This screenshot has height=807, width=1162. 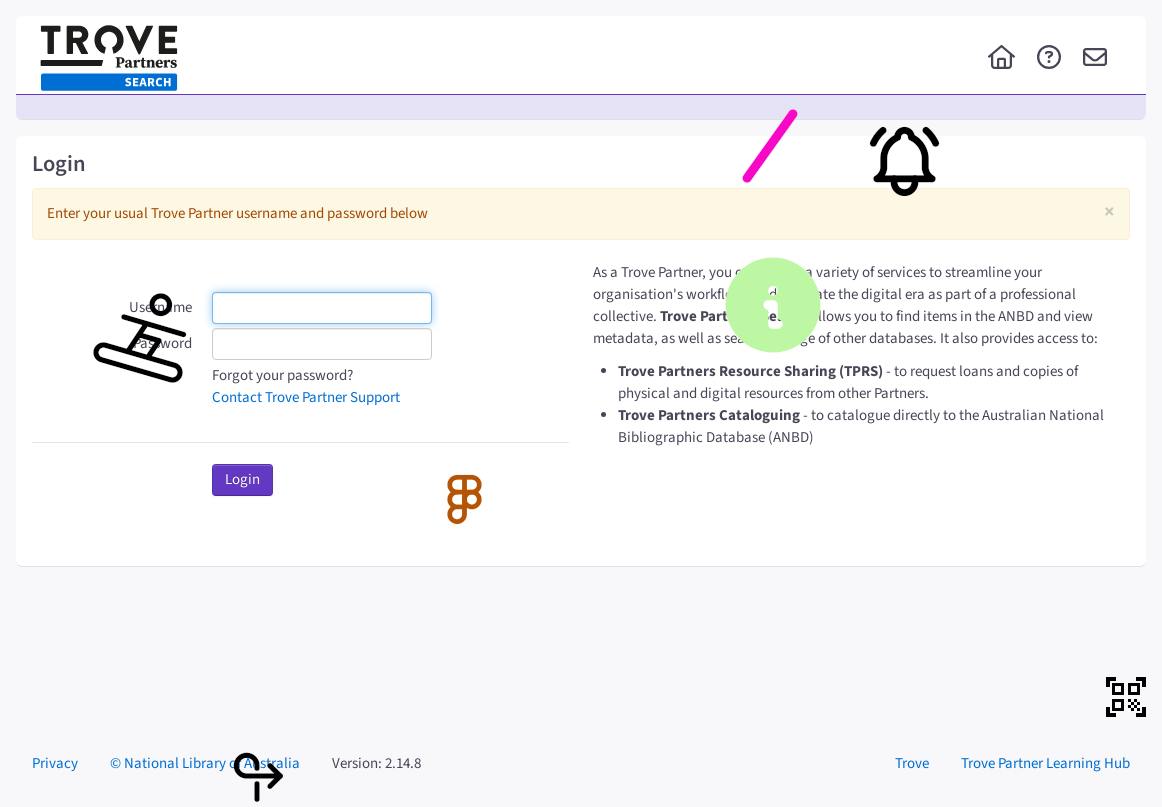 What do you see at coordinates (257, 776) in the screenshot?
I see `redo or repeat the last action` at bounding box center [257, 776].